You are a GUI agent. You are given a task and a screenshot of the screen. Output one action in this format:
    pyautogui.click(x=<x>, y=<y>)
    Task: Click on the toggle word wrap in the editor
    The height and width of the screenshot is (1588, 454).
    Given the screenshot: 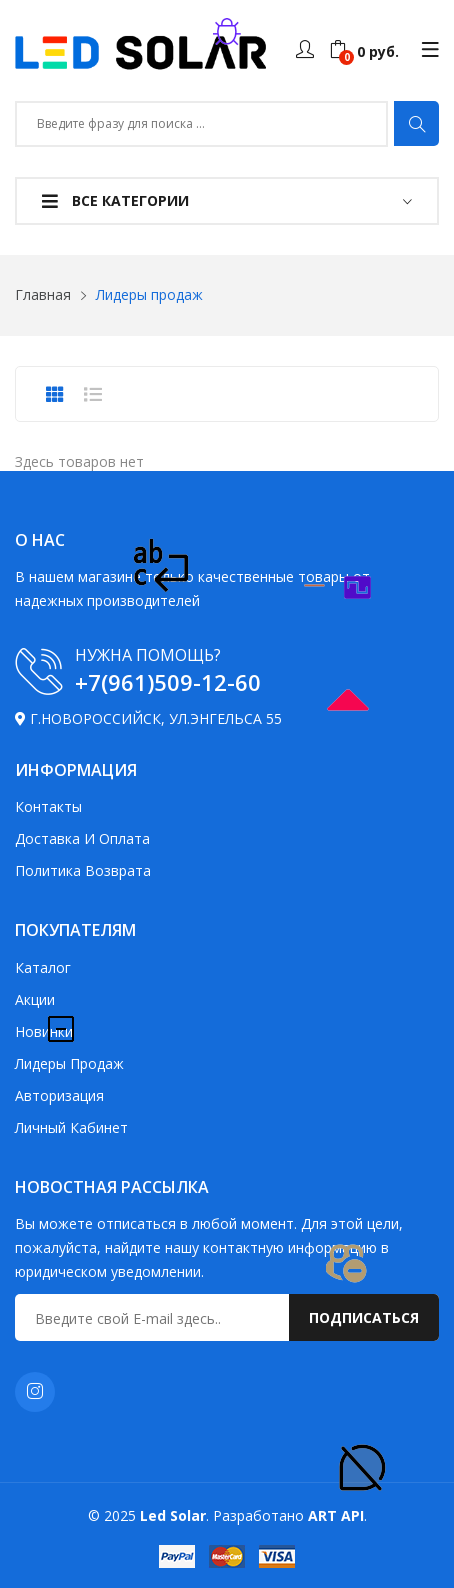 What is the action you would take?
    pyautogui.click(x=161, y=566)
    